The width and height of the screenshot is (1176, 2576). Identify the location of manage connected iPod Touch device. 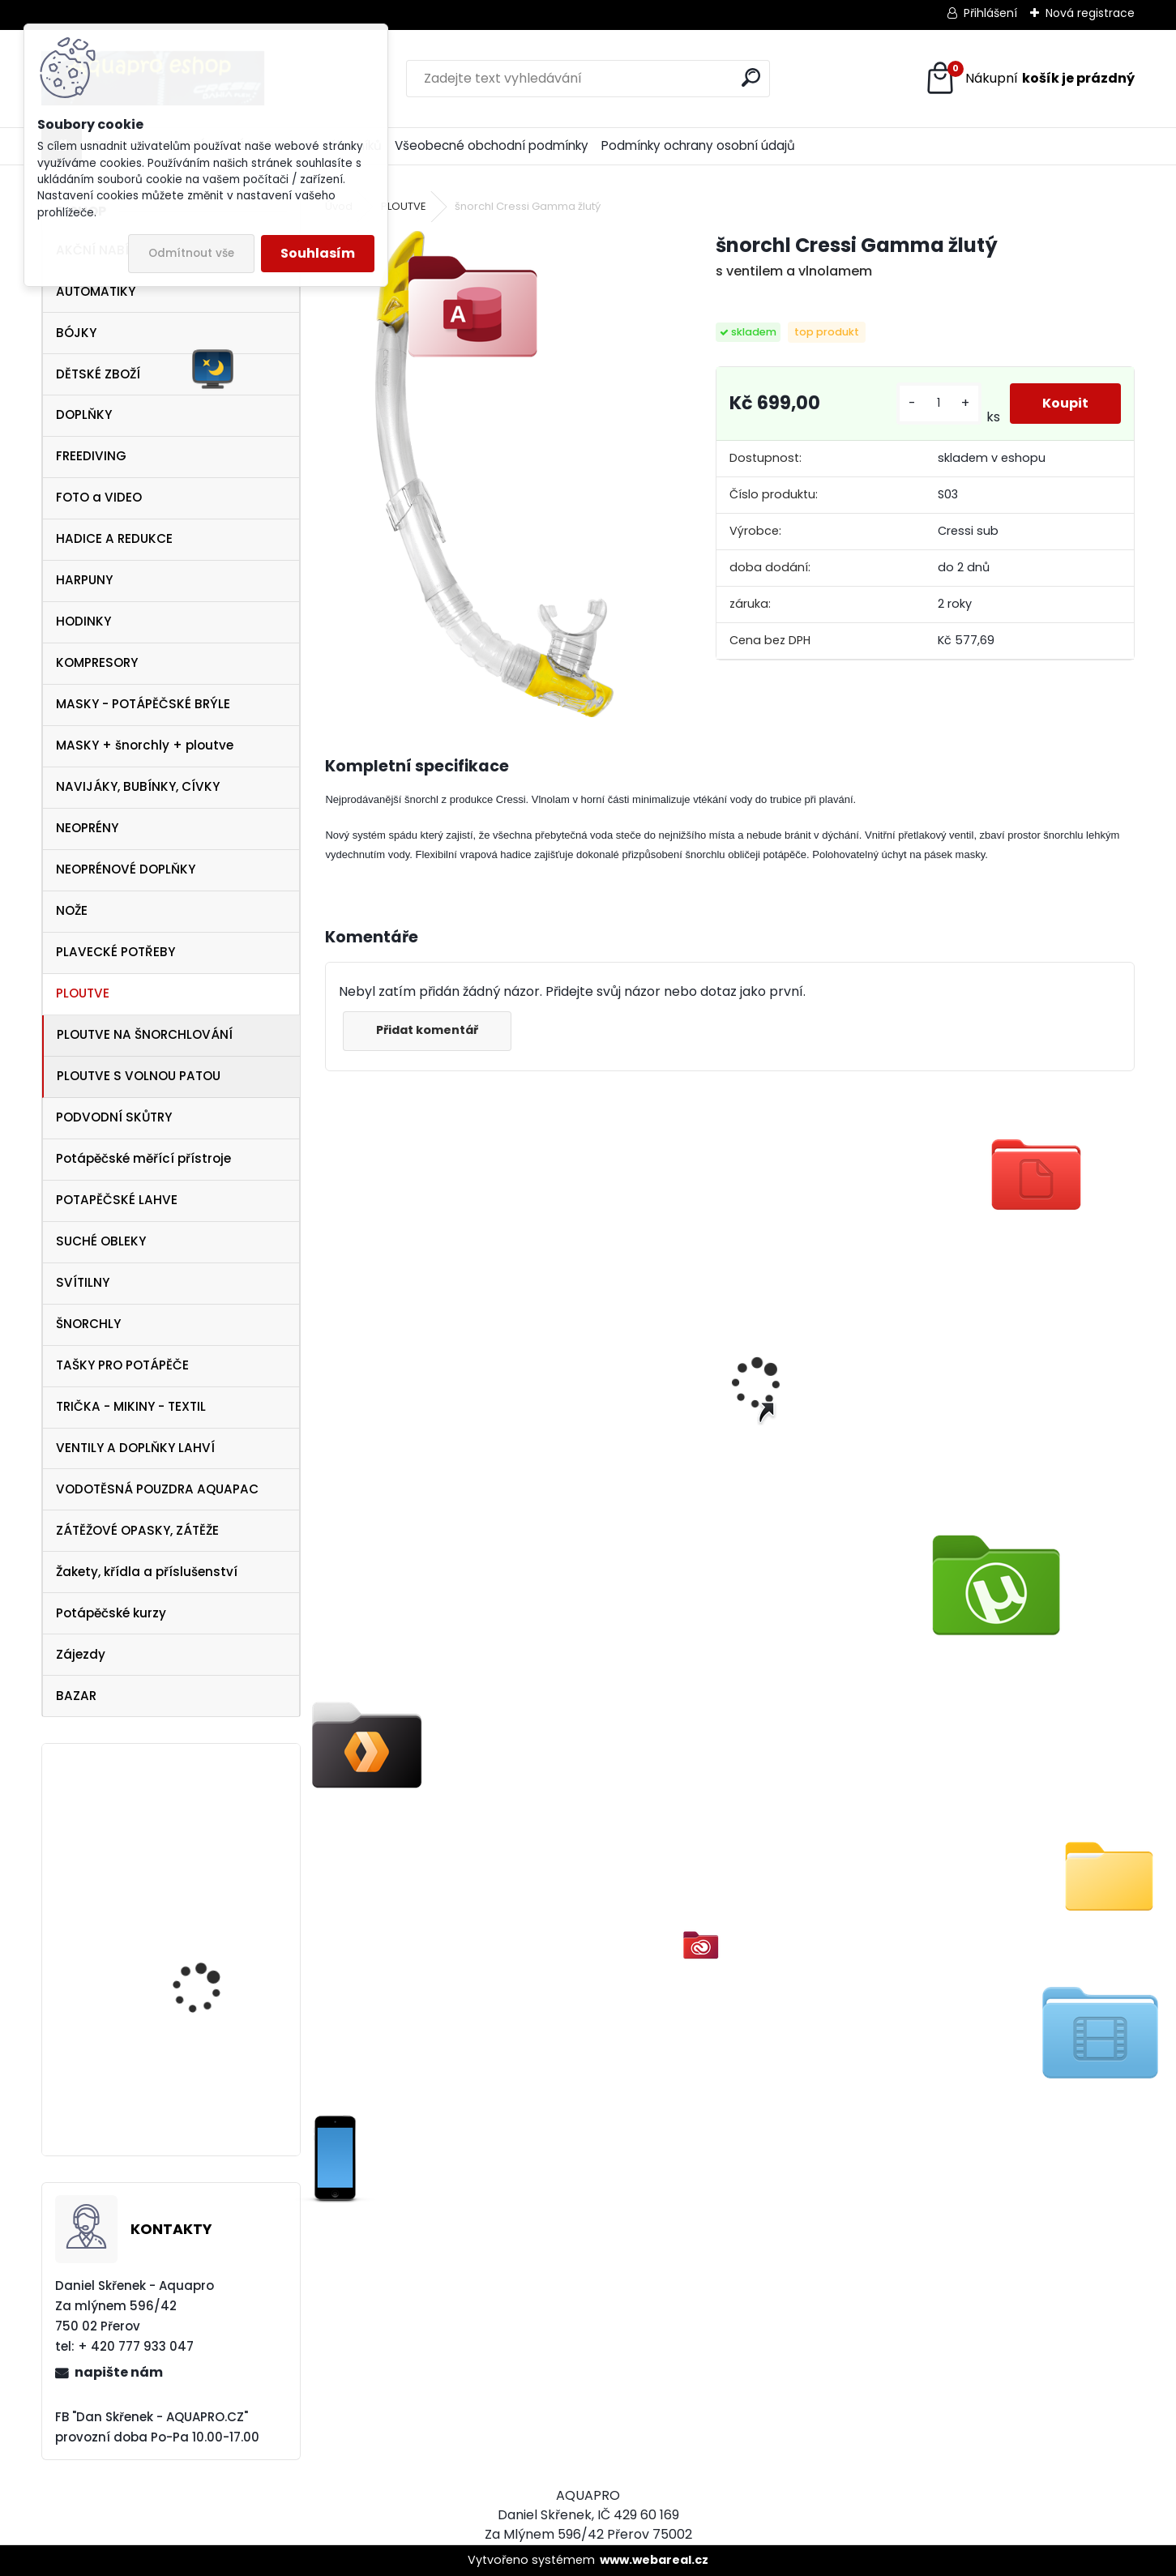
(335, 2159).